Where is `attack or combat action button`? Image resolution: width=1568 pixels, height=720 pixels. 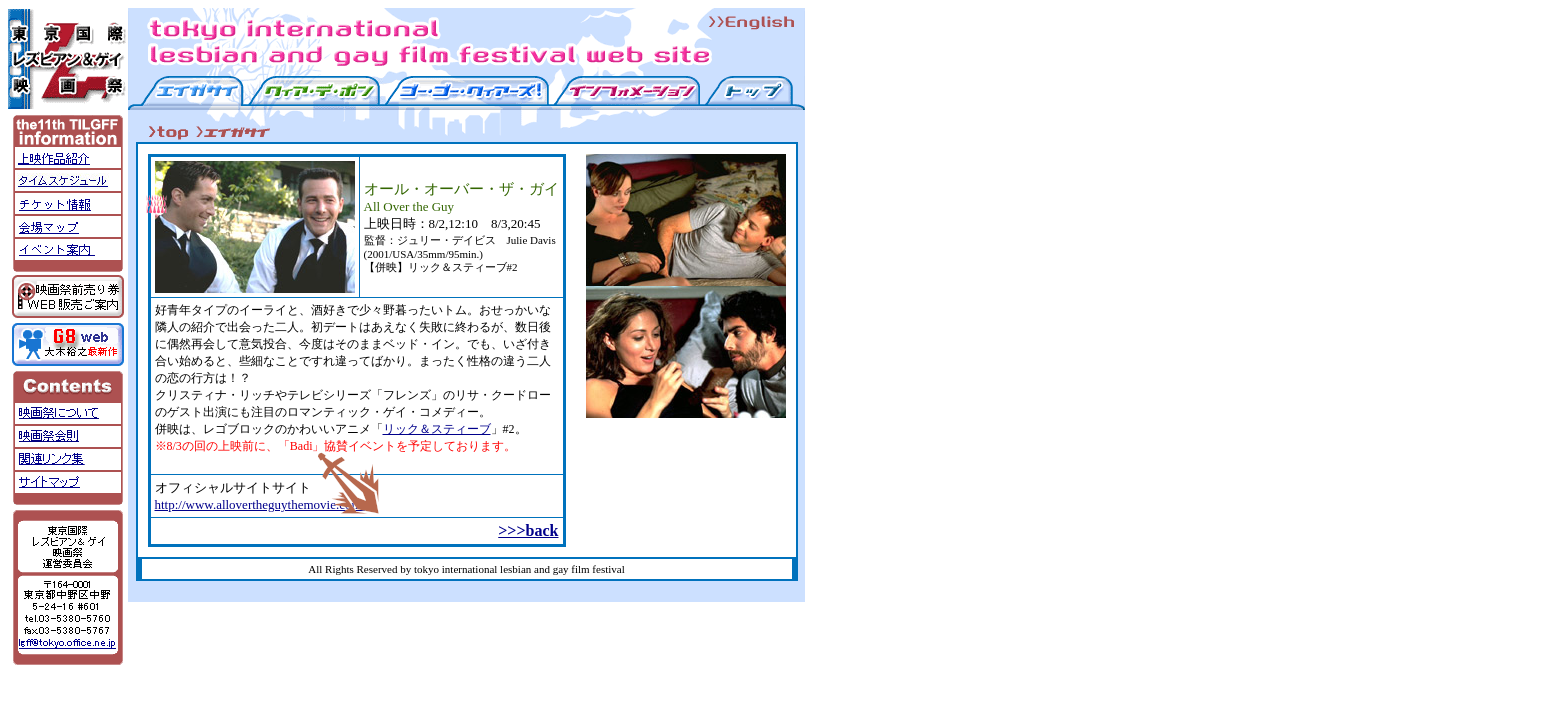 attack or combat action button is located at coordinates (348, 483).